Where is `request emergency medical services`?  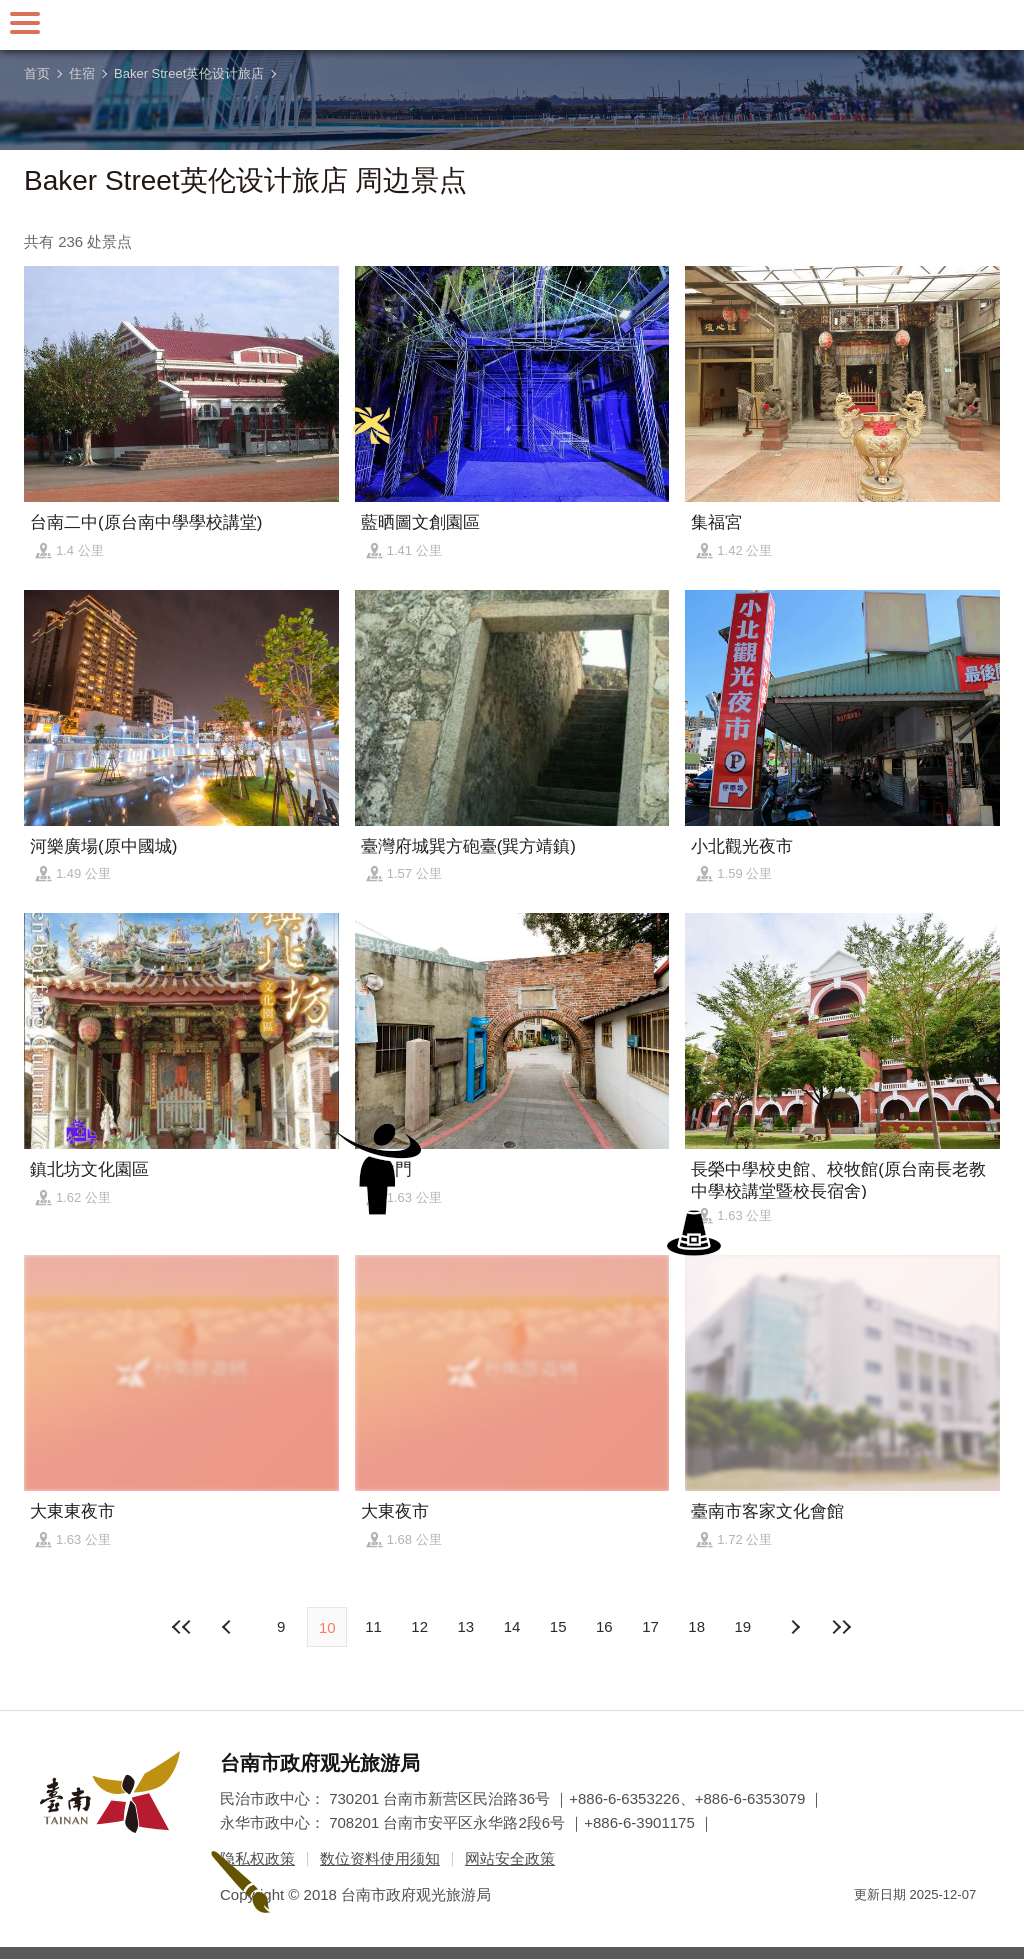
request emergency medical services is located at coordinates (81, 1130).